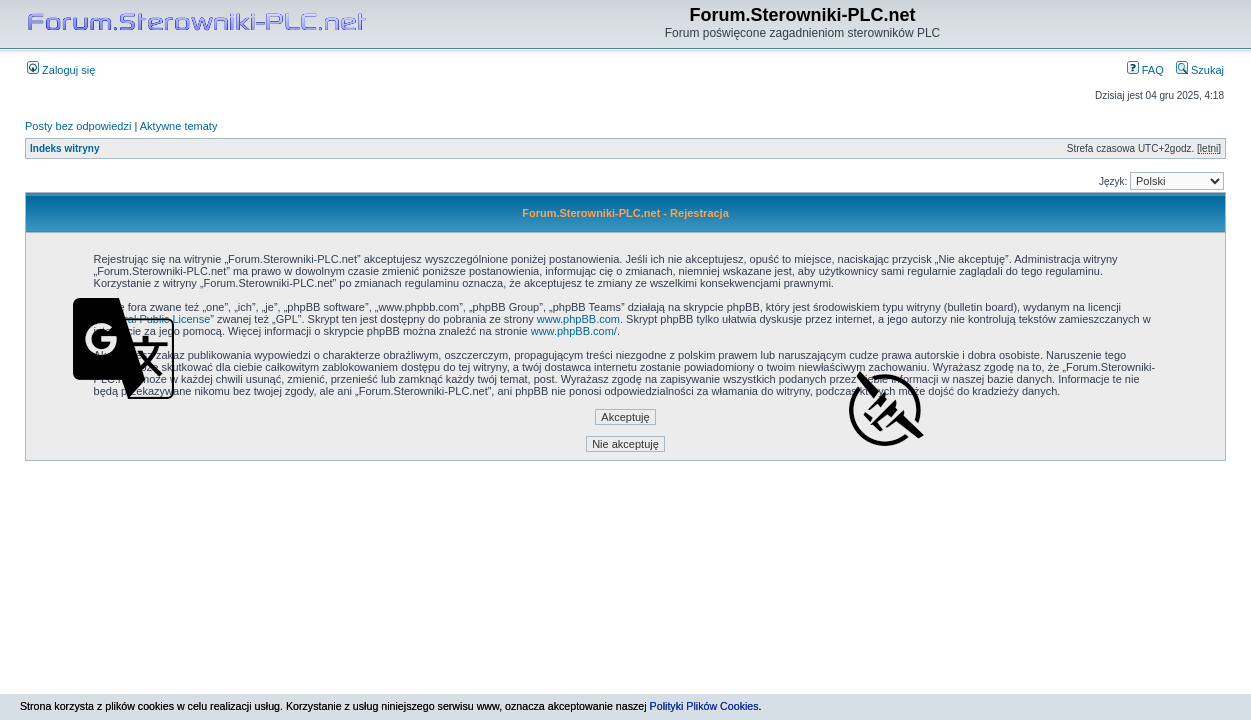 This screenshot has height=720, width=1251. Describe the element at coordinates (886, 408) in the screenshot. I see `open the Floatplane streaming platform` at that location.